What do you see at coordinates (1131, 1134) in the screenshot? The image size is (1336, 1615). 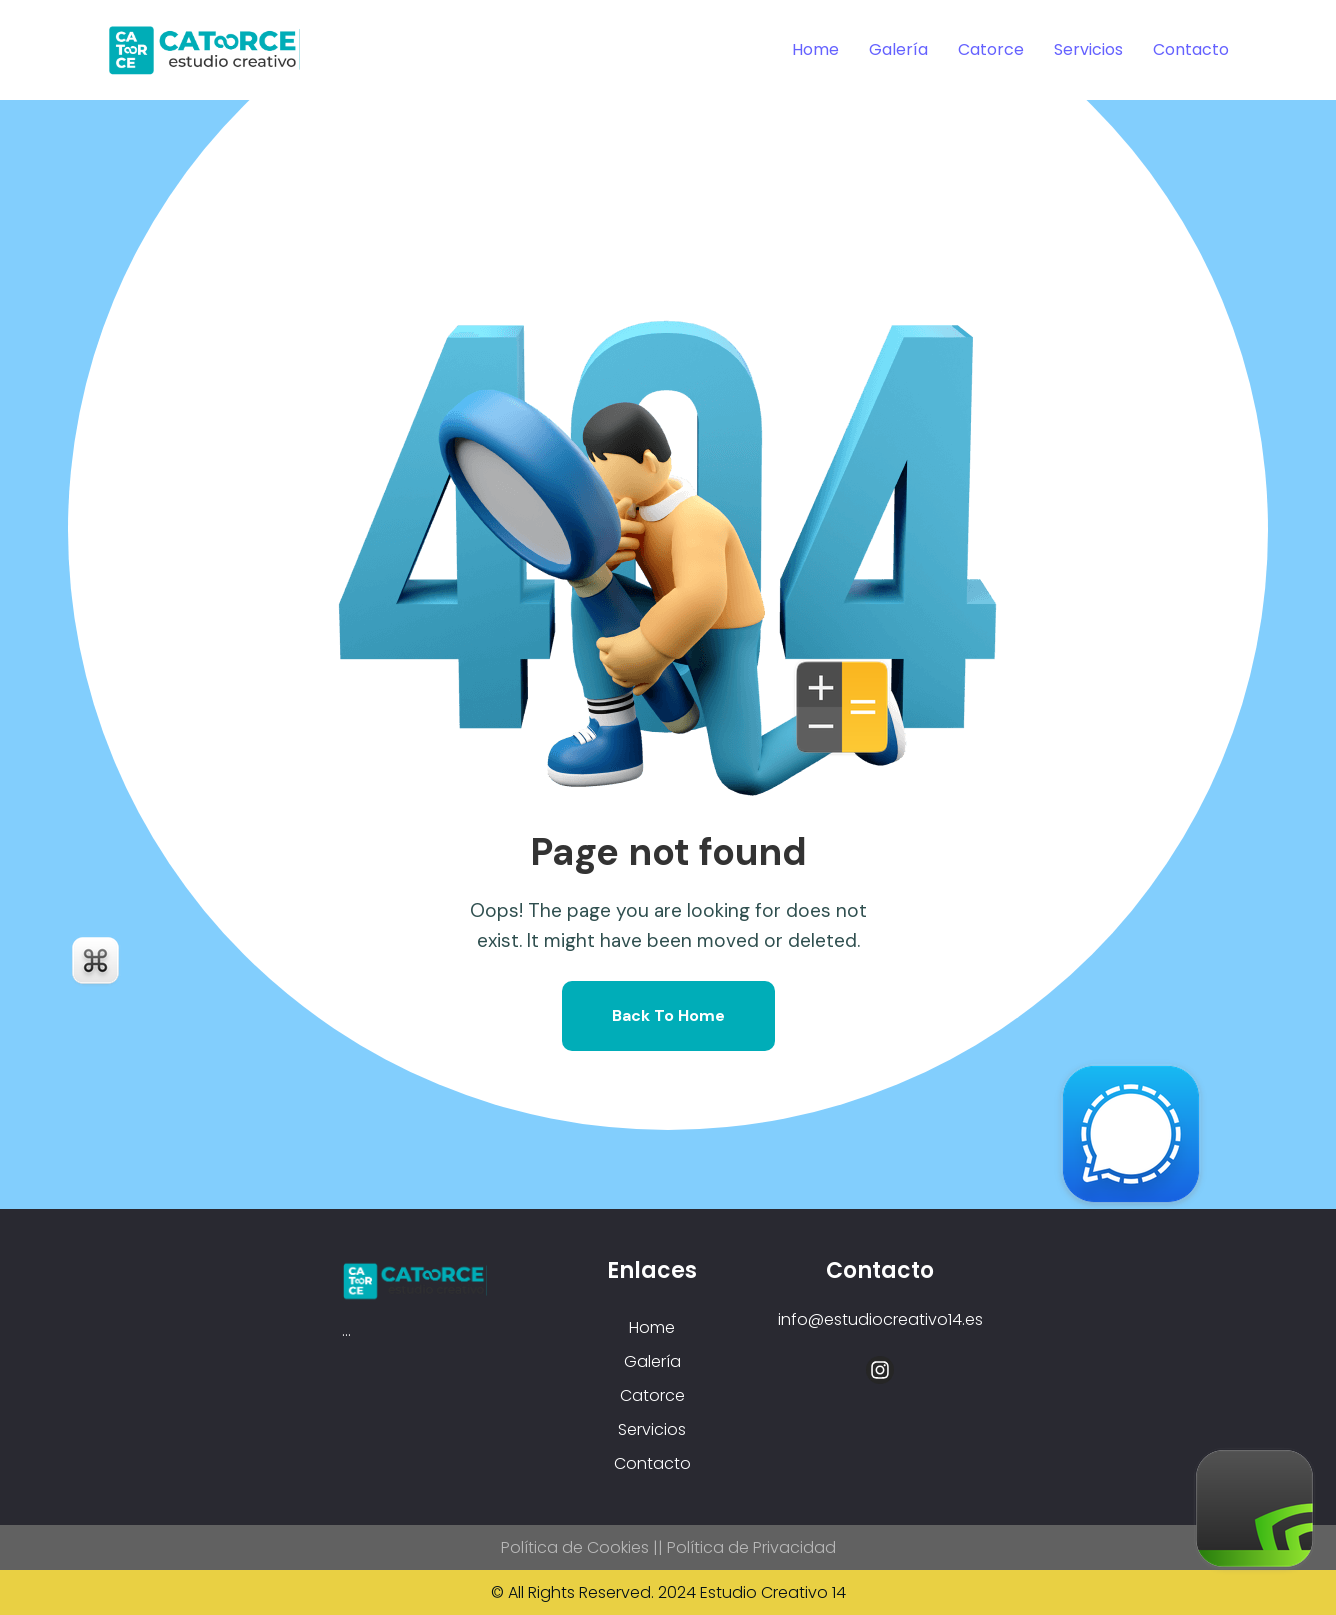 I see `open Signal messenger` at bounding box center [1131, 1134].